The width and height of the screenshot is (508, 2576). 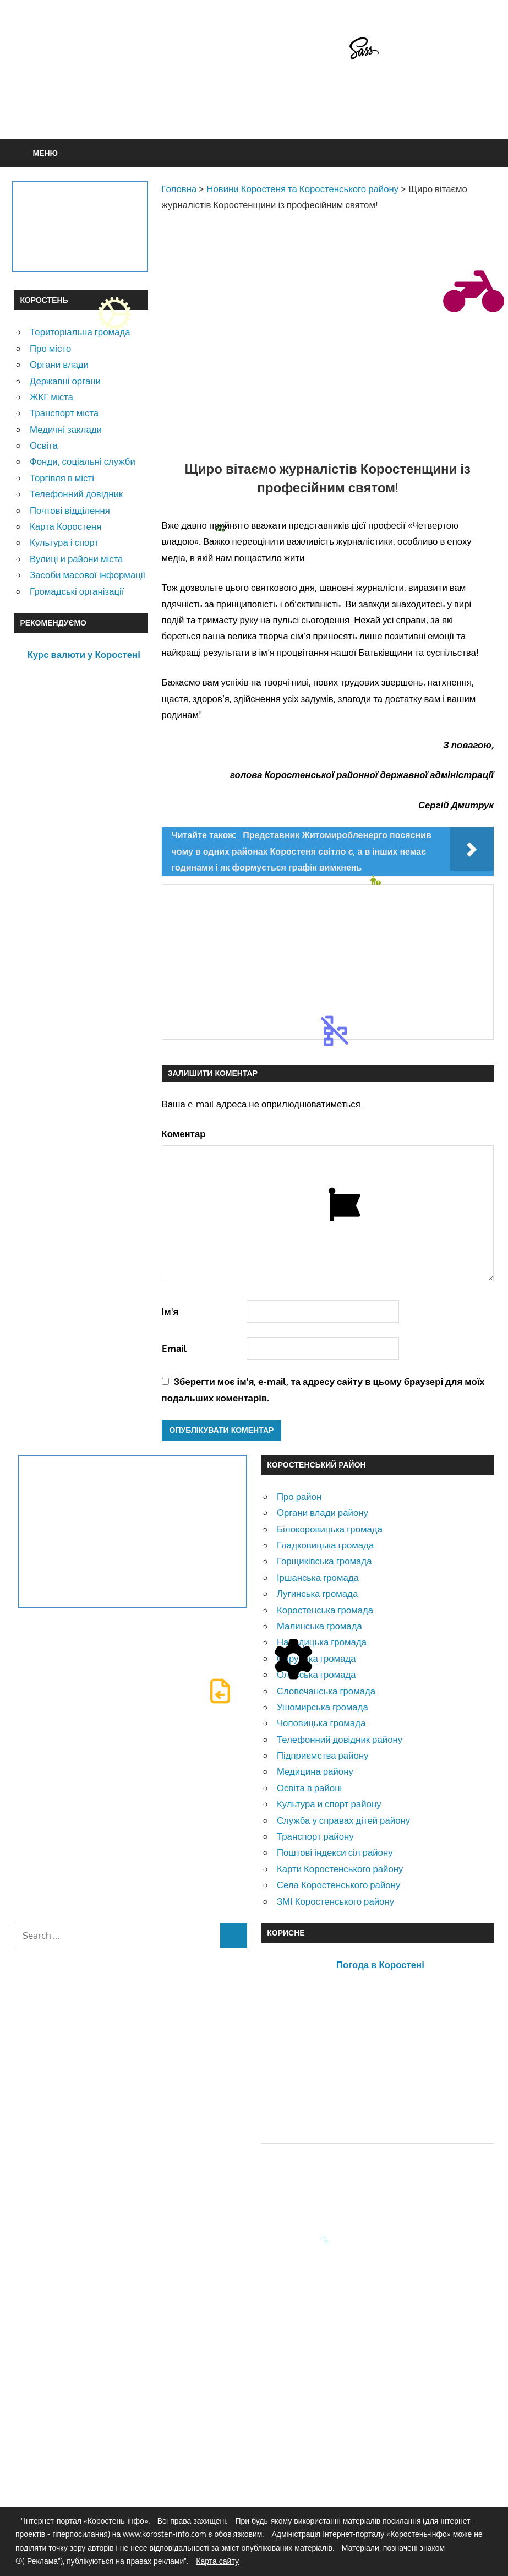 What do you see at coordinates (293, 1659) in the screenshot?
I see `access settings or preferences` at bounding box center [293, 1659].